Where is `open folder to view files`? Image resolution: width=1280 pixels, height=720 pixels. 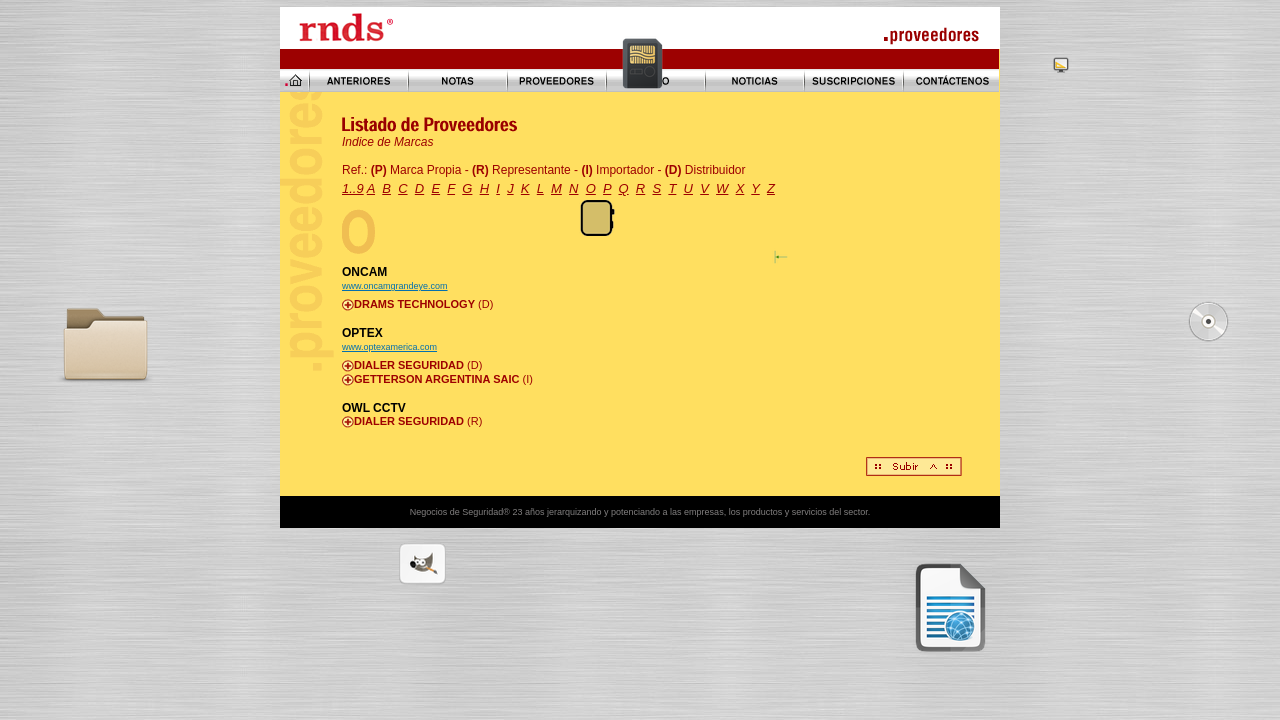 open folder to view files is located at coordinates (105, 348).